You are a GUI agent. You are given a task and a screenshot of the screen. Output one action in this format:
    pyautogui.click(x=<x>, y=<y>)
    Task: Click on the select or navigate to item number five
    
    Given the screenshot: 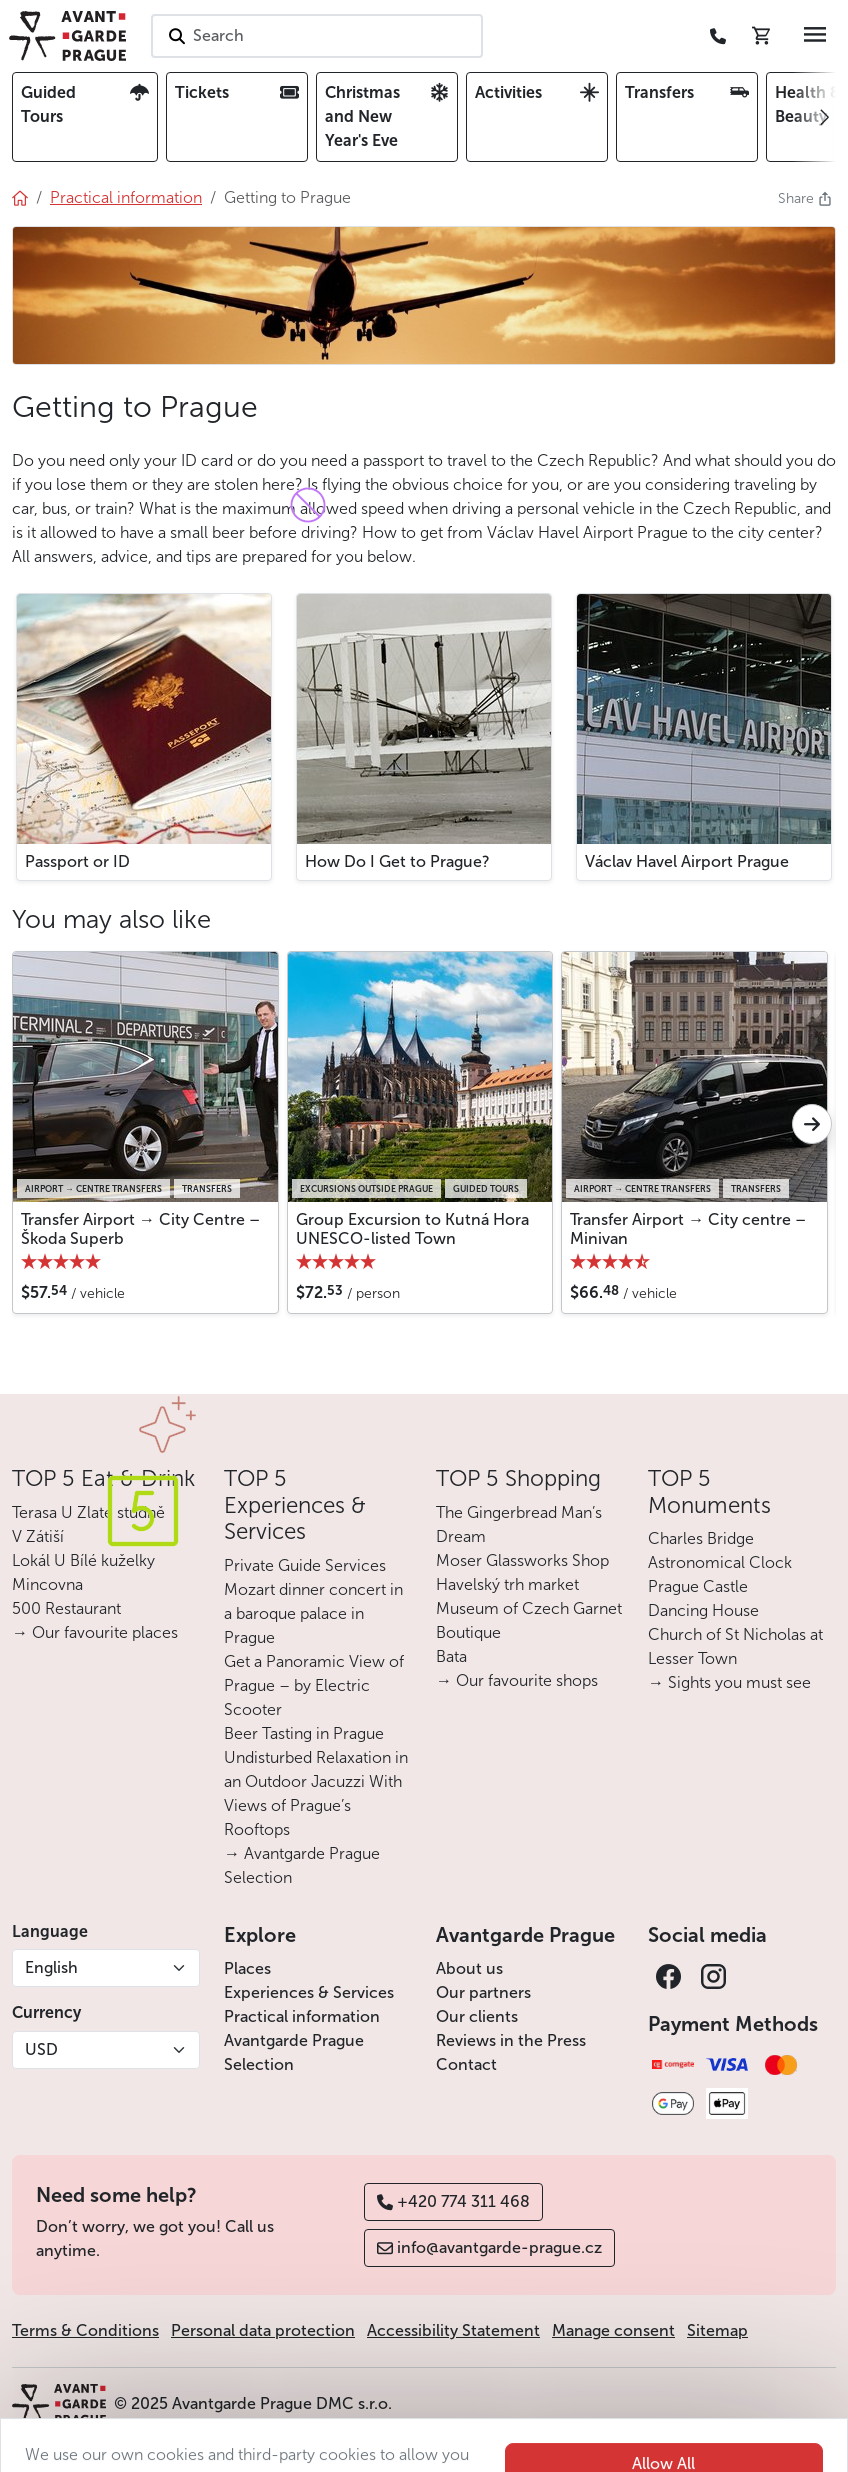 What is the action you would take?
    pyautogui.click(x=143, y=1511)
    